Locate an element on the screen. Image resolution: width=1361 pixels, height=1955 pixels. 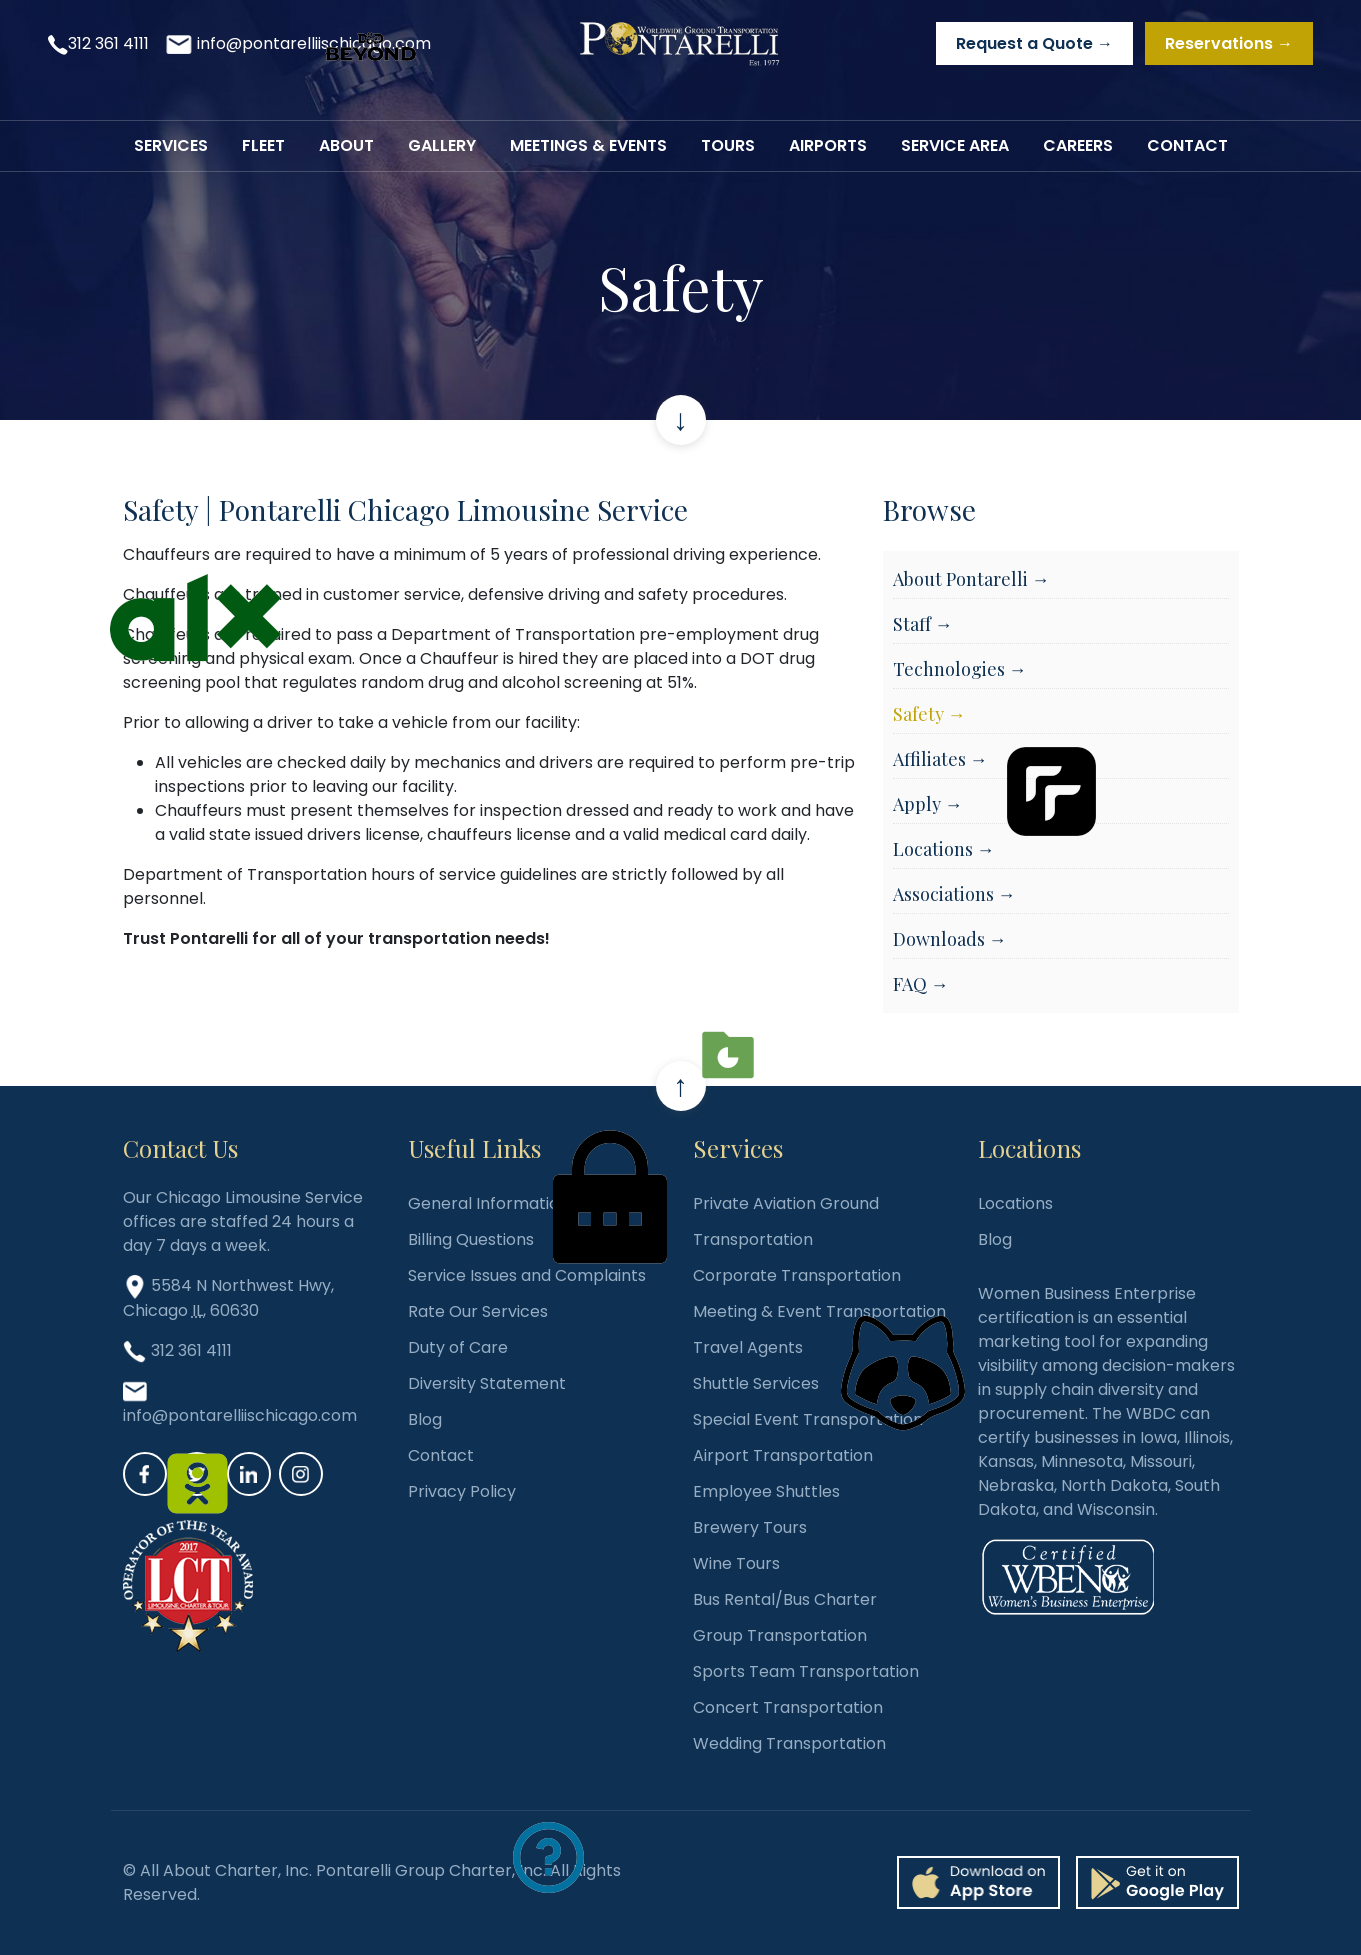
red river brand logo is located at coordinates (1051, 791).